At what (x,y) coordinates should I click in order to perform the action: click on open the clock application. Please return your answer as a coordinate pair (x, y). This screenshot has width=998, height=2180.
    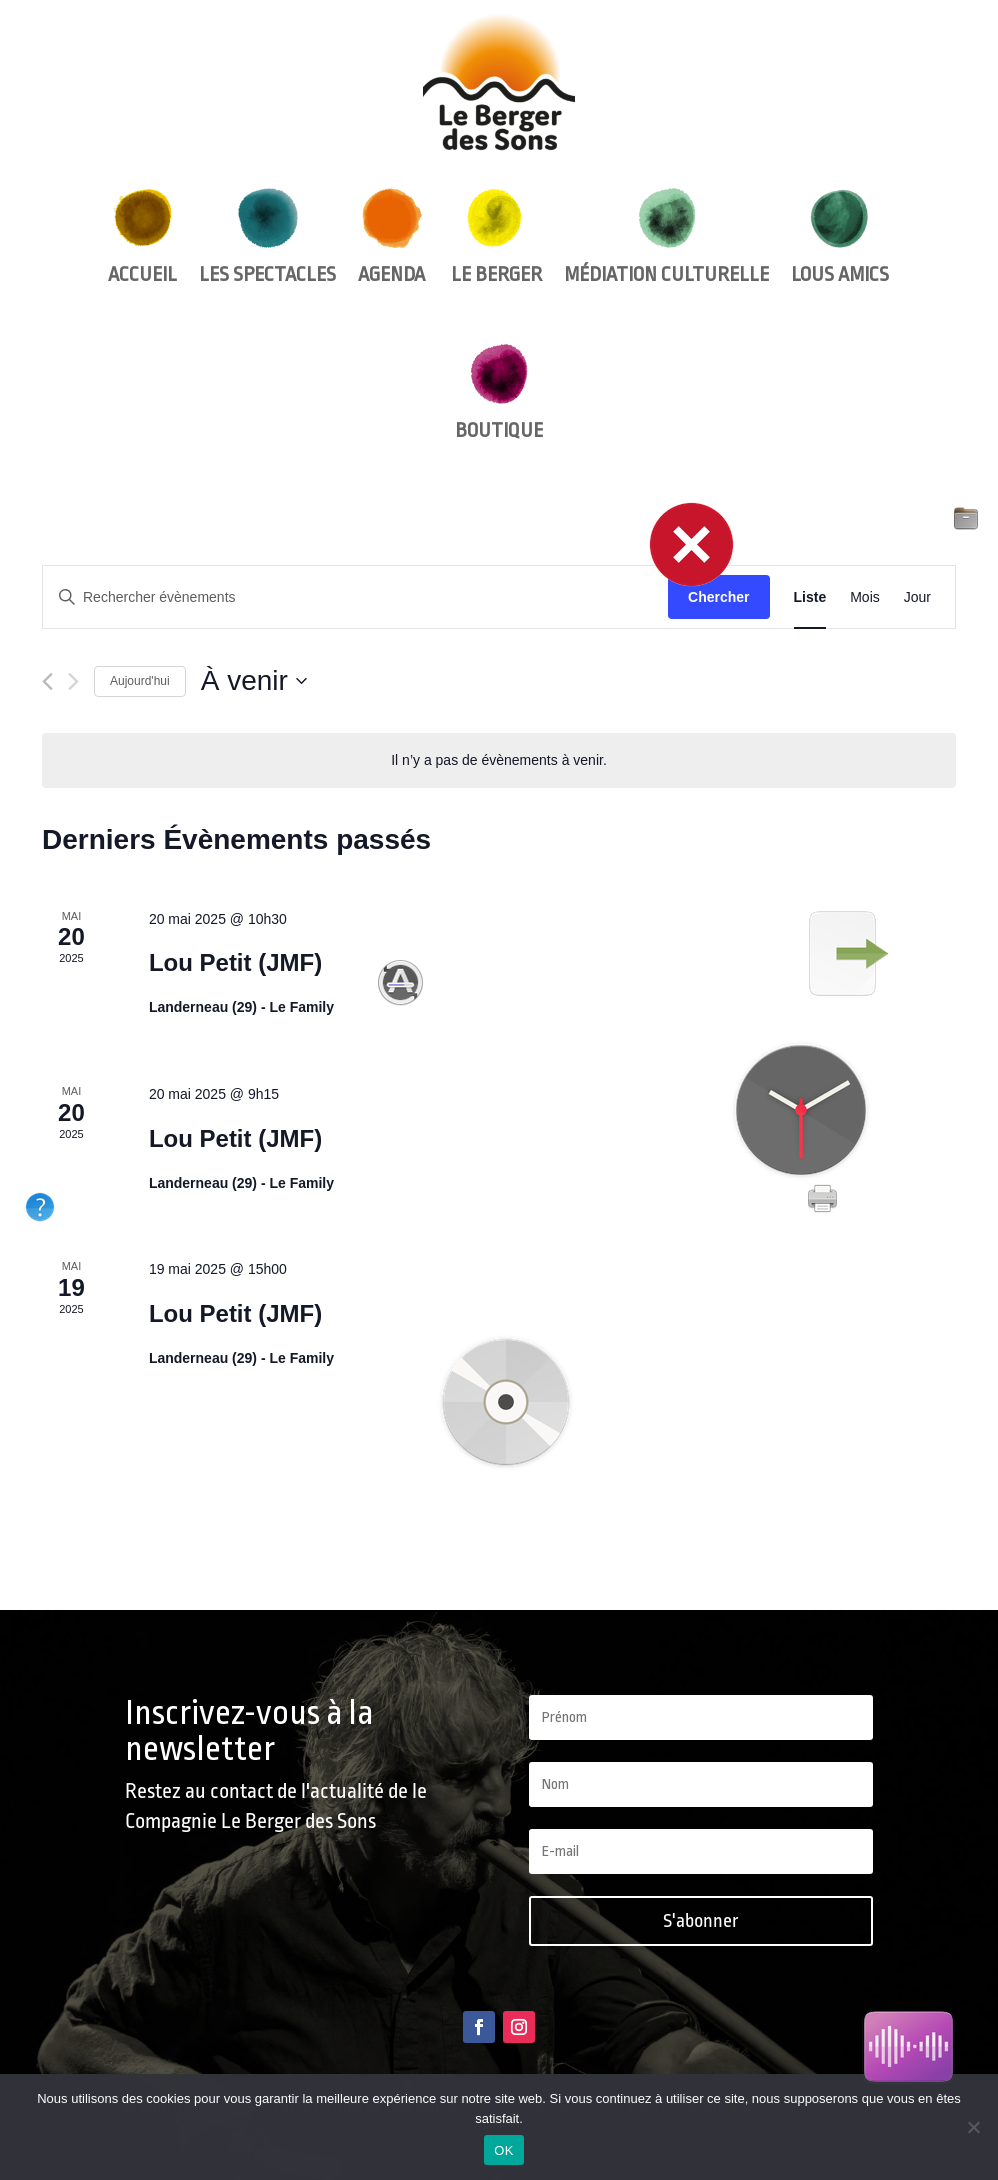
    Looking at the image, I should click on (801, 1110).